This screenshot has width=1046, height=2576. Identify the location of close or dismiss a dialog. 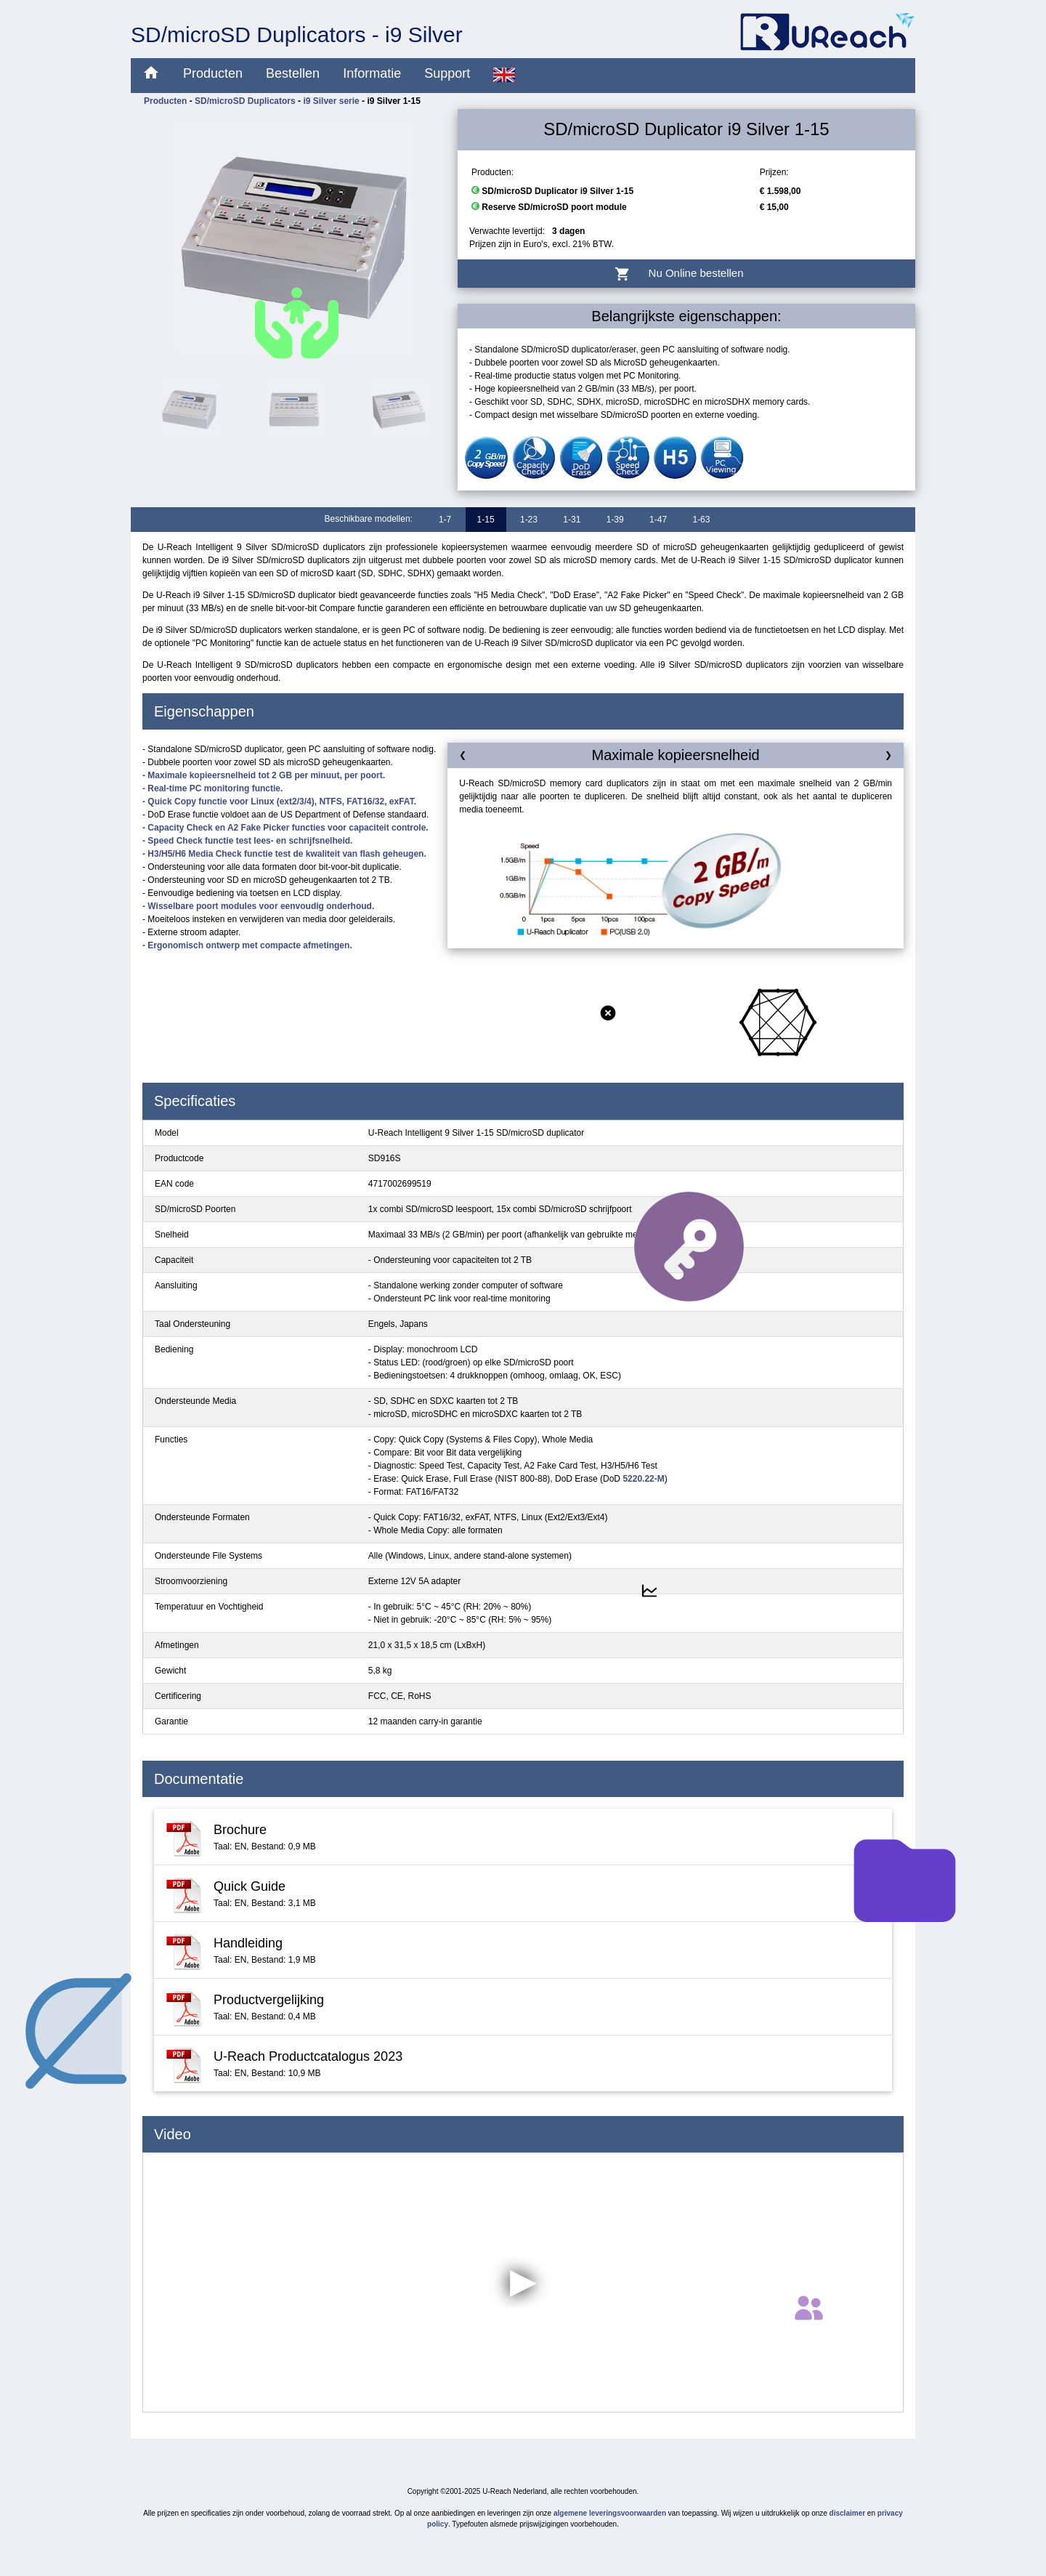
(608, 1013).